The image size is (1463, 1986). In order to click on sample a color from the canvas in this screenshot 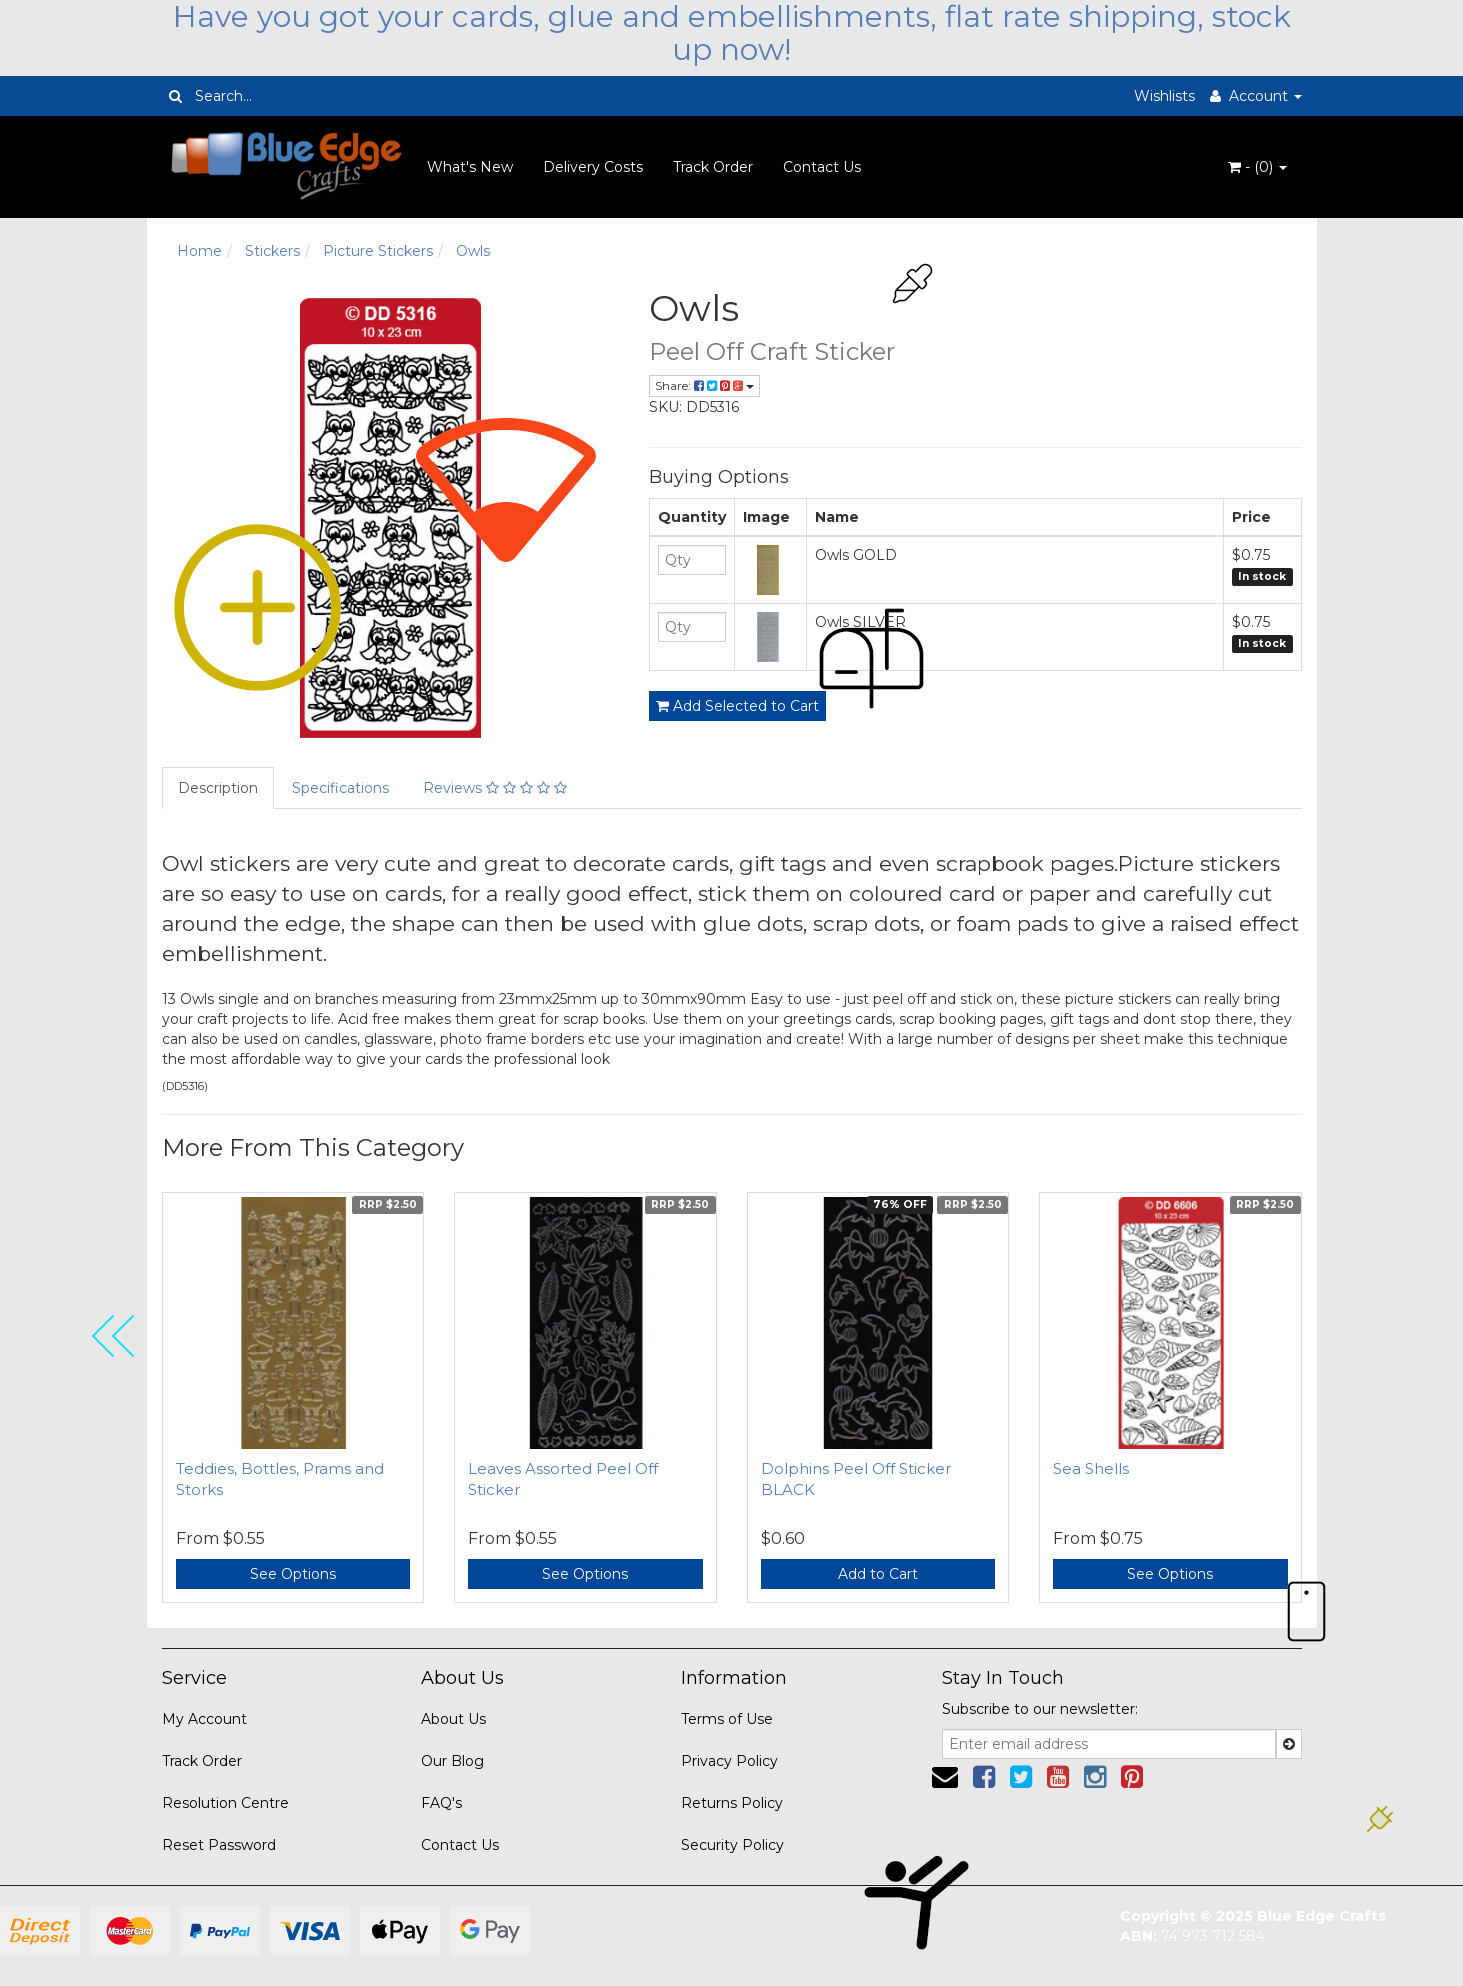, I will do `click(912, 283)`.